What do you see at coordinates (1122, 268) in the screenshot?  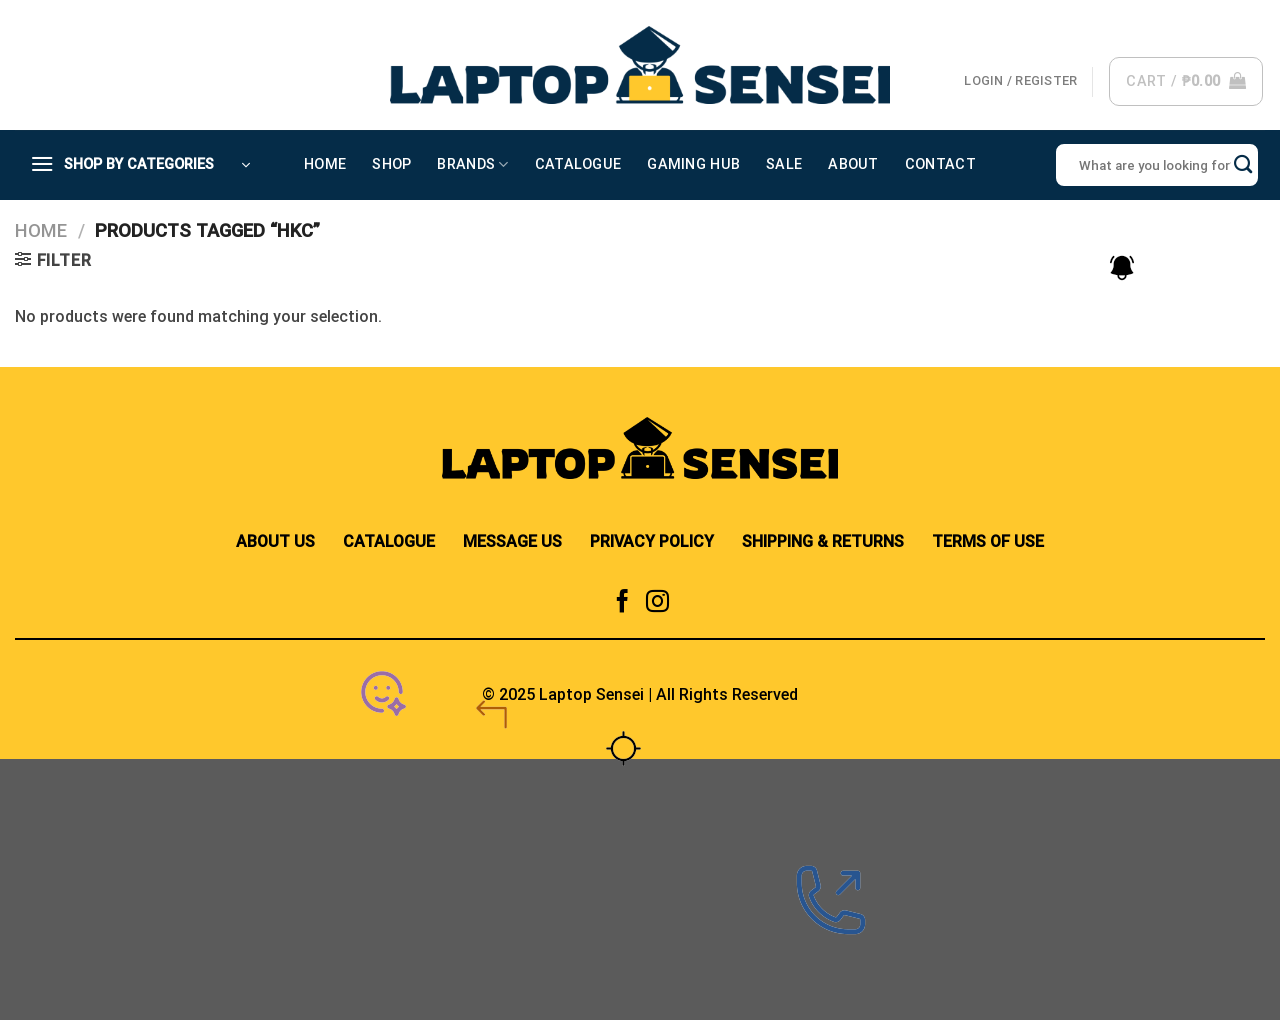 I see `new notification alert` at bounding box center [1122, 268].